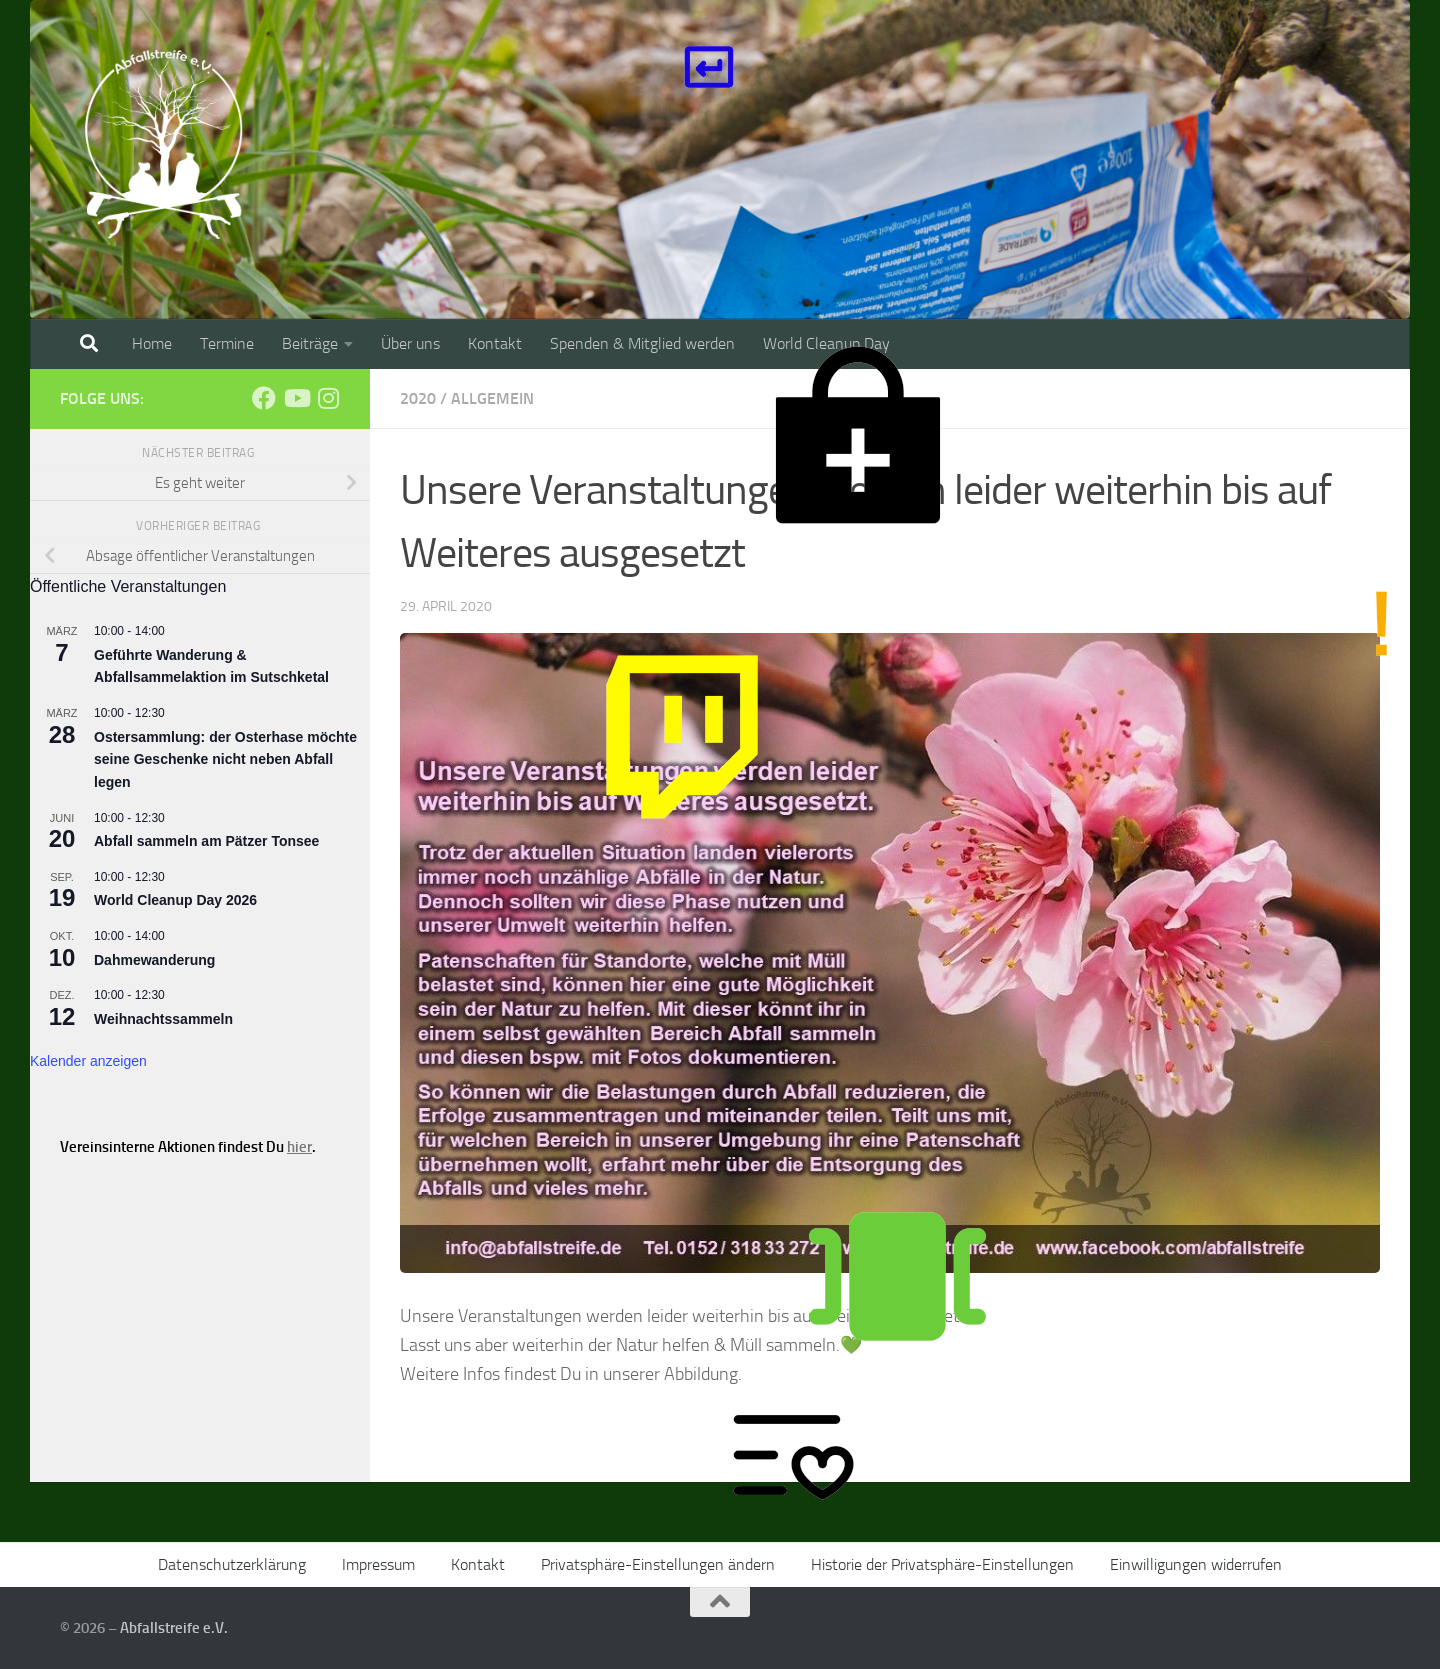 This screenshot has height=1669, width=1440. What do you see at coordinates (858, 435) in the screenshot?
I see `add item to shopping bag` at bounding box center [858, 435].